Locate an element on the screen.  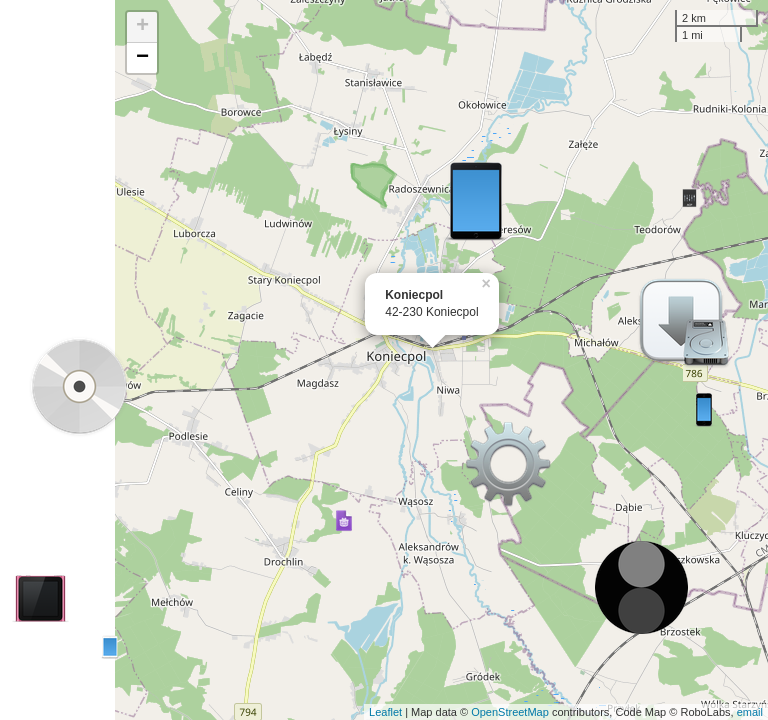
indicates a DVD-ROM drive or disc is located at coordinates (79, 386).